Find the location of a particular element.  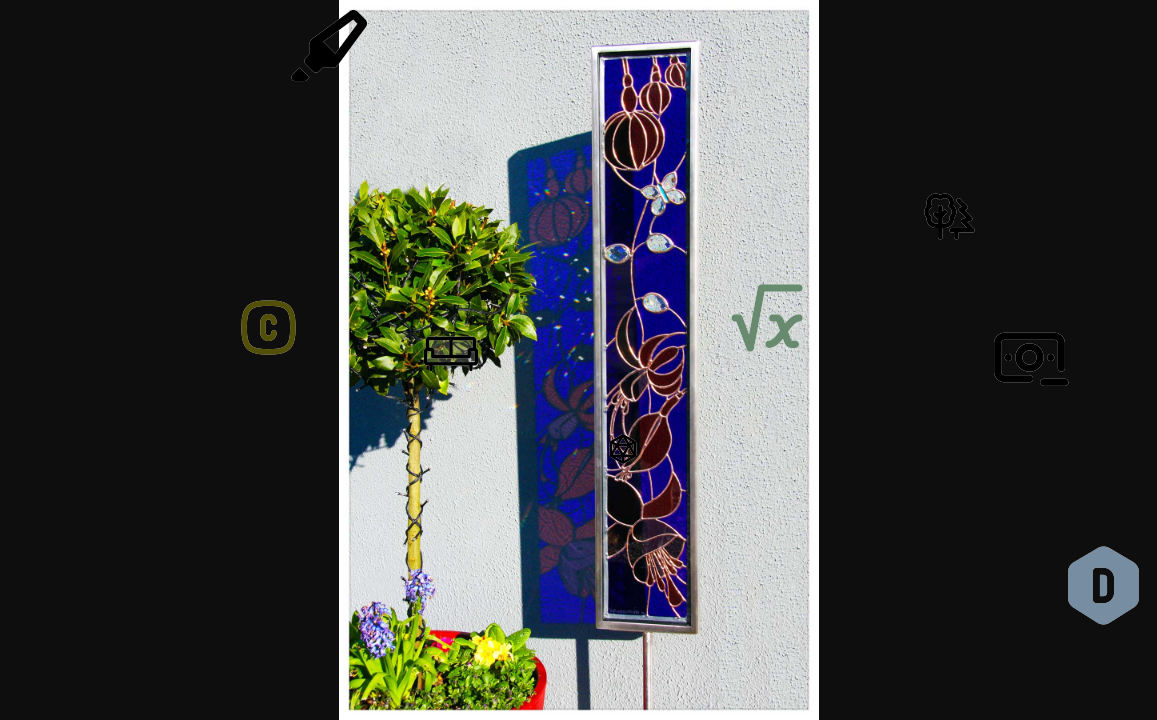

highlight or mark up text is located at coordinates (331, 45).